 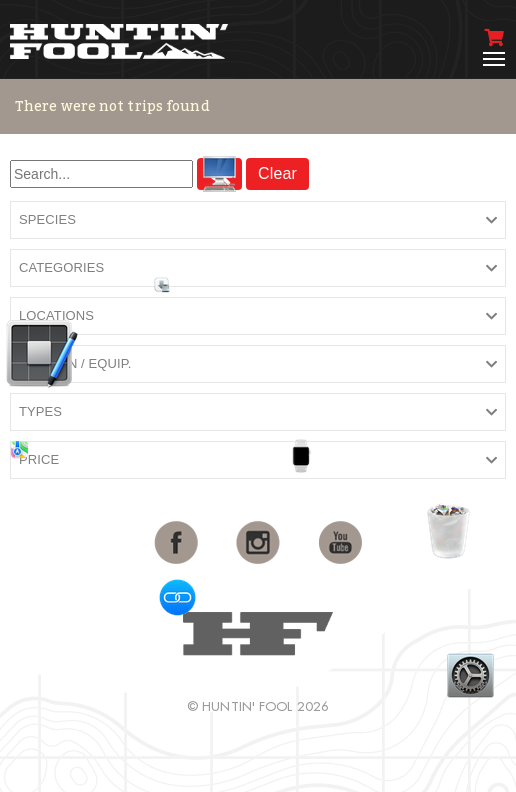 I want to click on access computer or desktop settings, so click(x=219, y=174).